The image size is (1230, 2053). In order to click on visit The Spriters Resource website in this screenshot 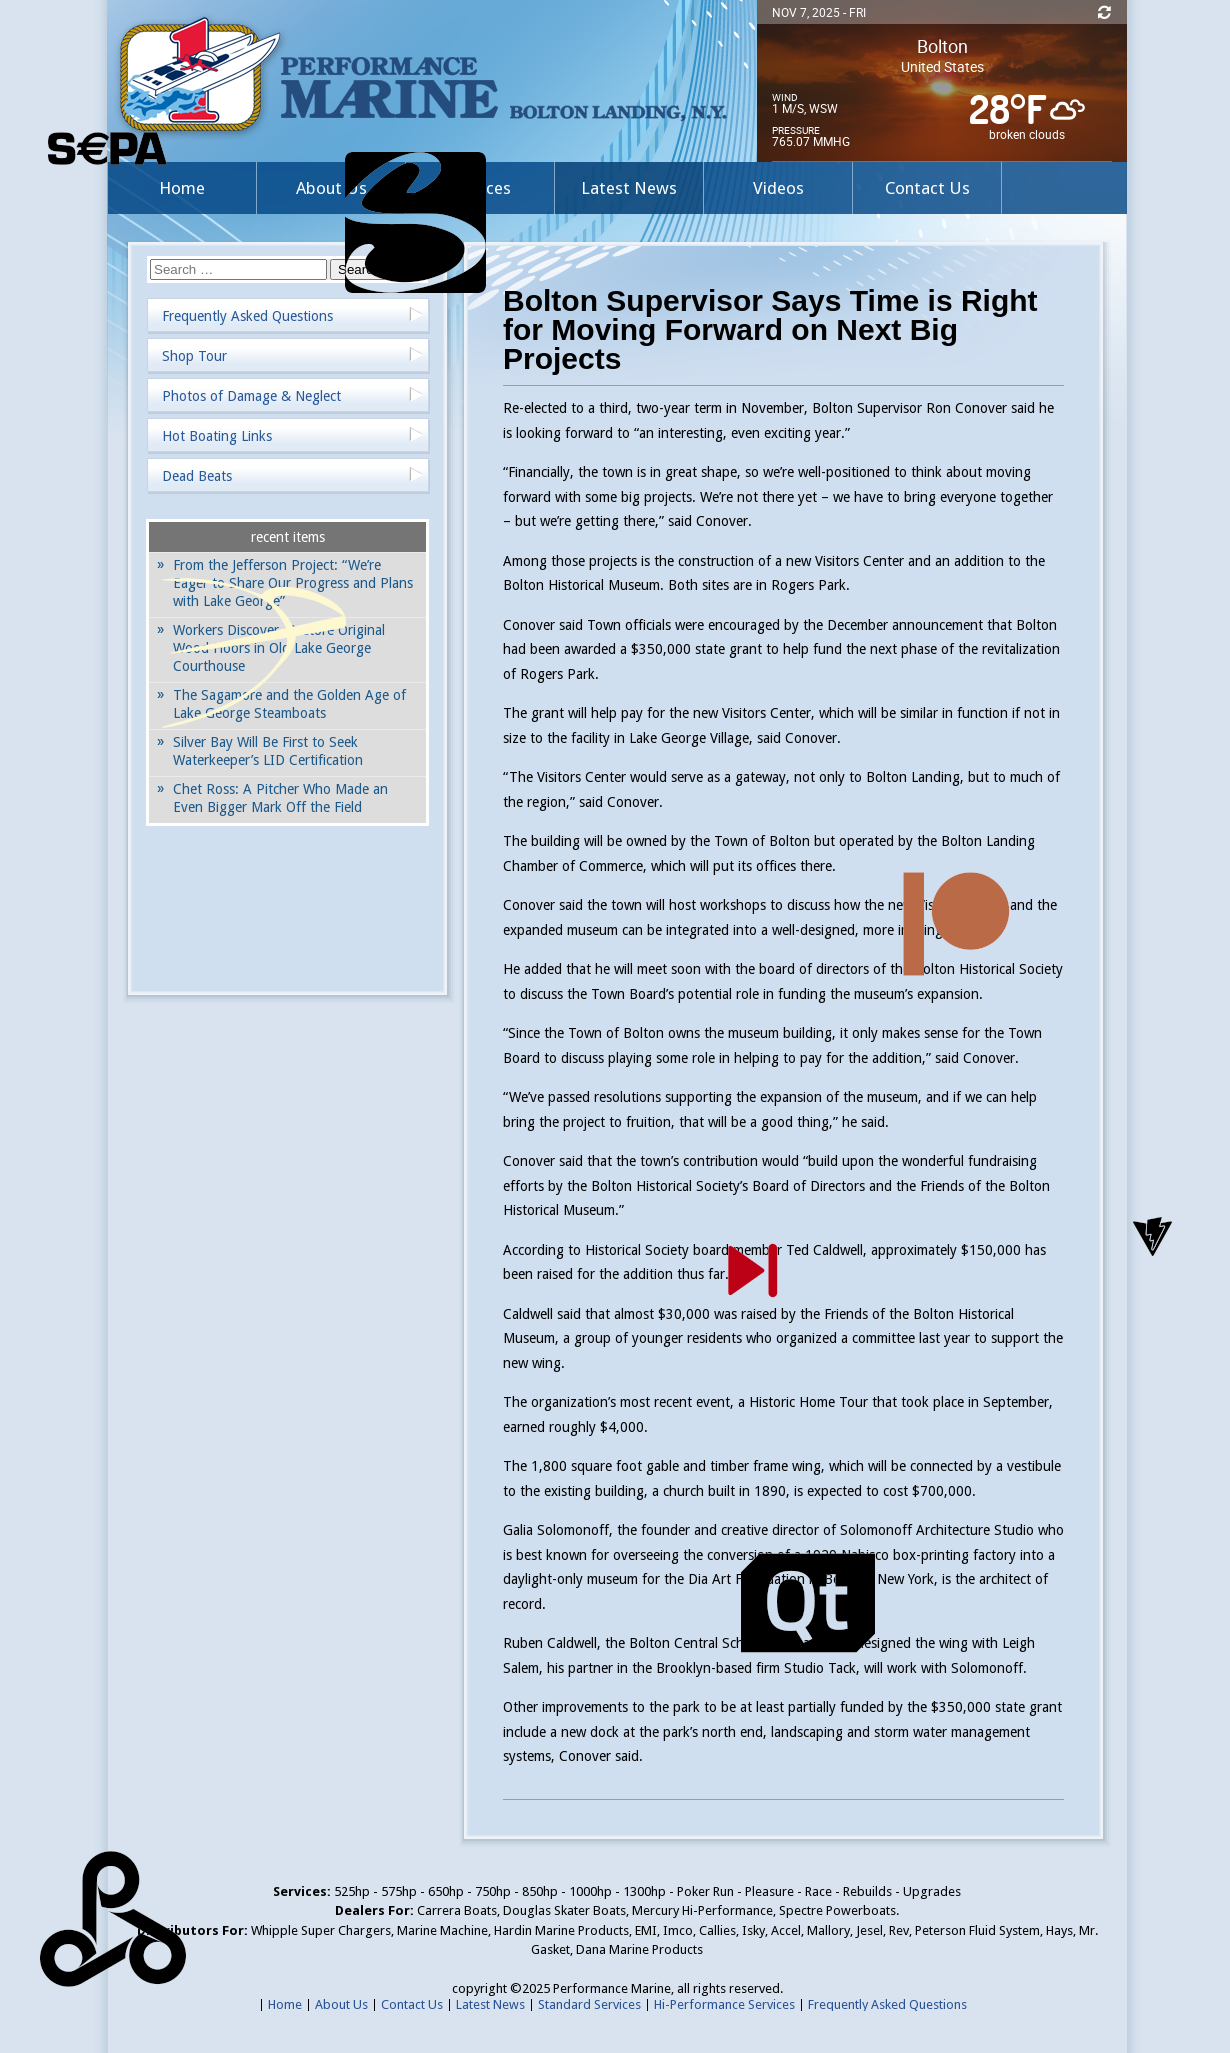, I will do `click(415, 222)`.